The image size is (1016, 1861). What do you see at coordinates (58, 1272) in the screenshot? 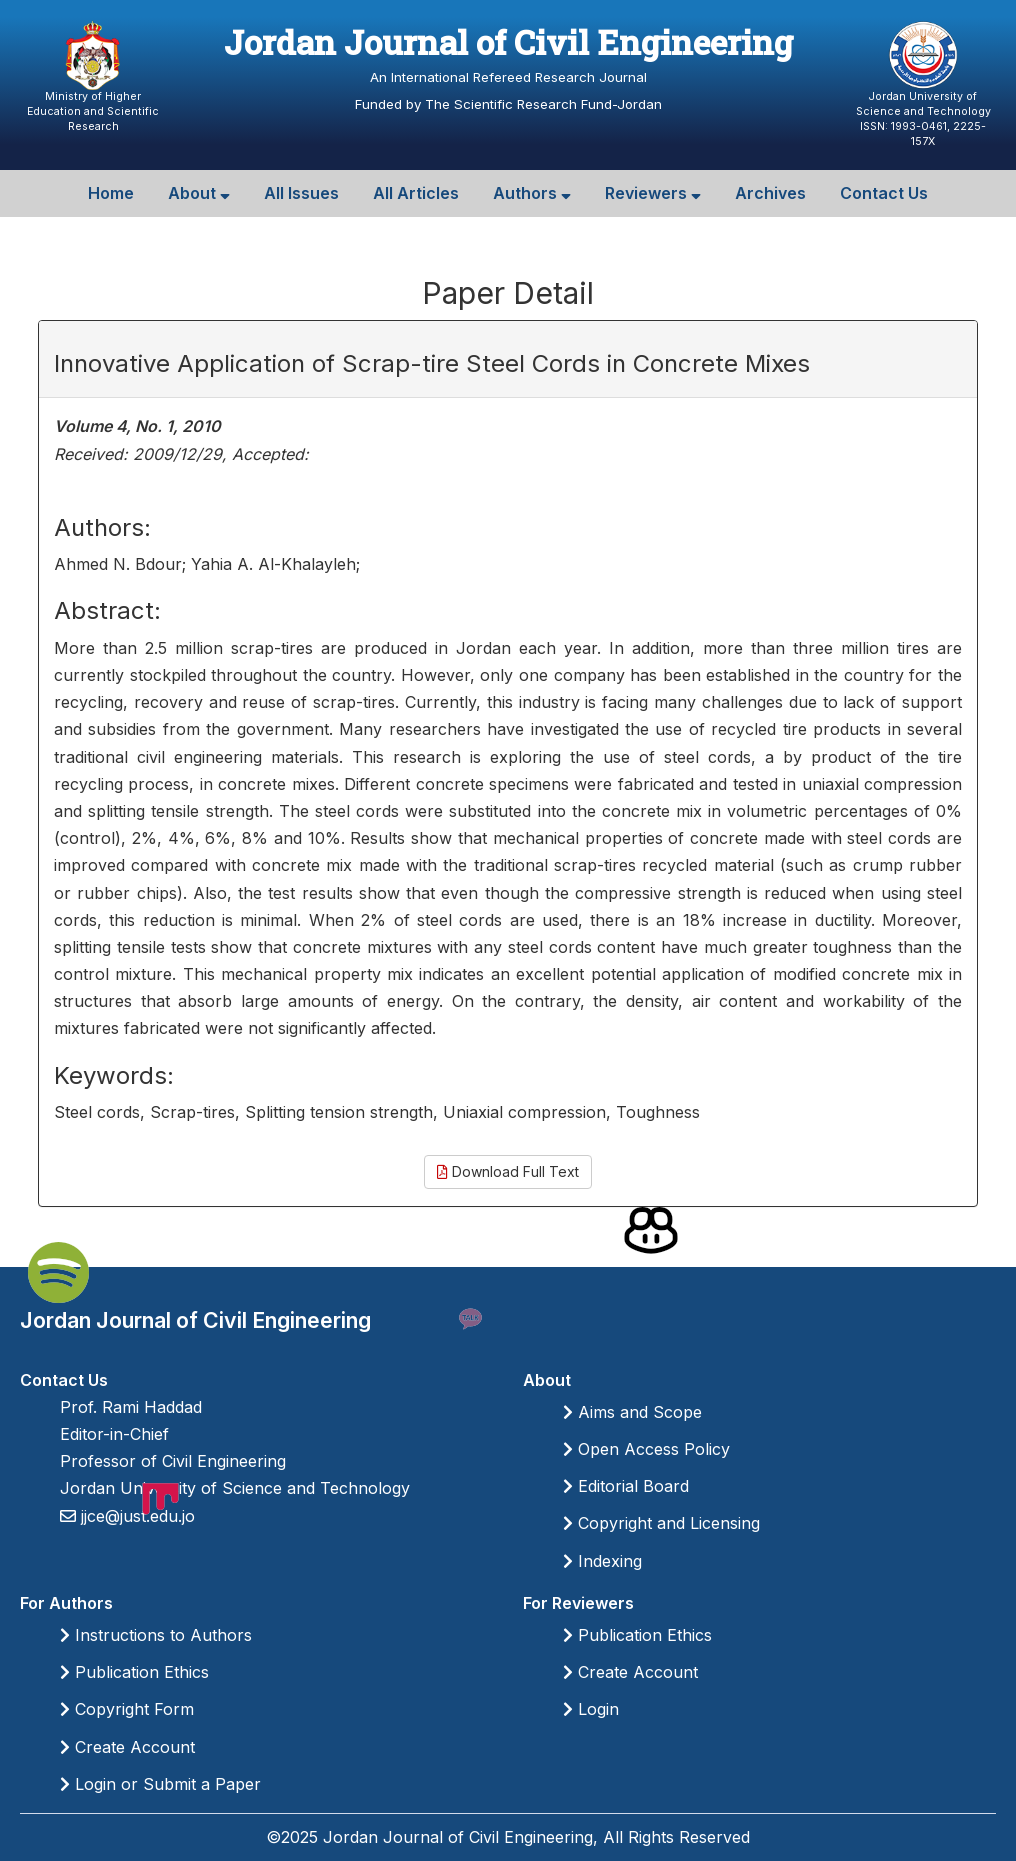
I see `open Spotify` at bounding box center [58, 1272].